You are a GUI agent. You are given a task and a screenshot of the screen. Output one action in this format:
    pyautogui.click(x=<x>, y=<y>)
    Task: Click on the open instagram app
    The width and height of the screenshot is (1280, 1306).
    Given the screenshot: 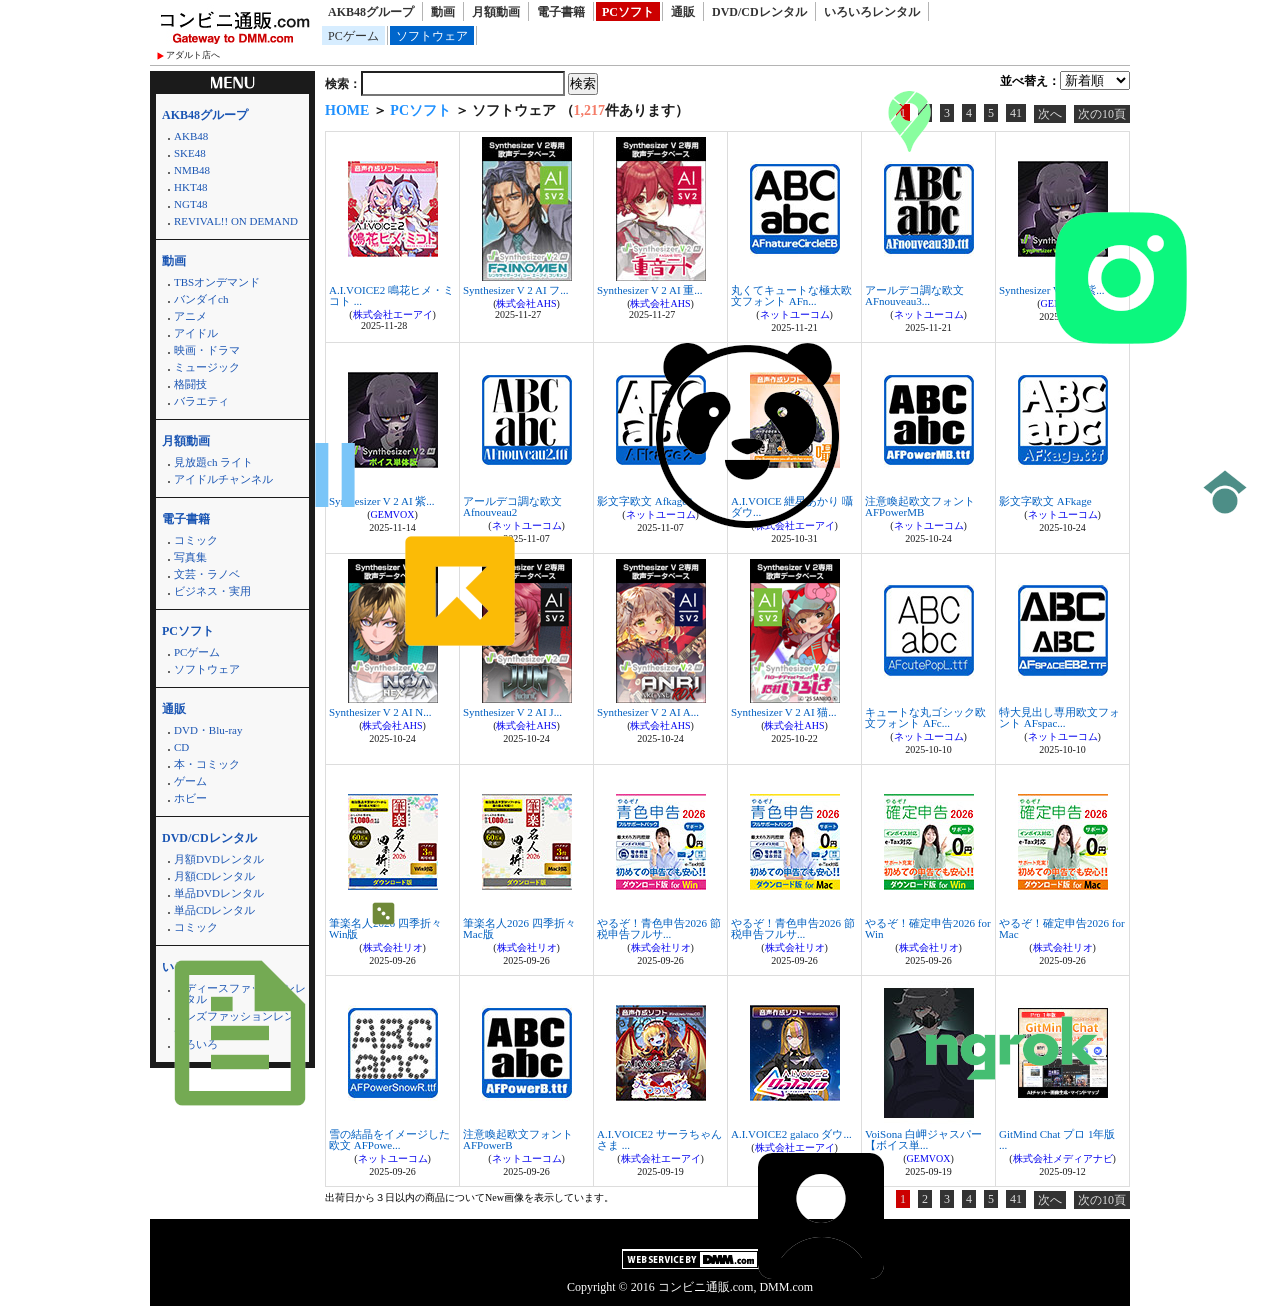 What is the action you would take?
    pyautogui.click(x=1121, y=278)
    